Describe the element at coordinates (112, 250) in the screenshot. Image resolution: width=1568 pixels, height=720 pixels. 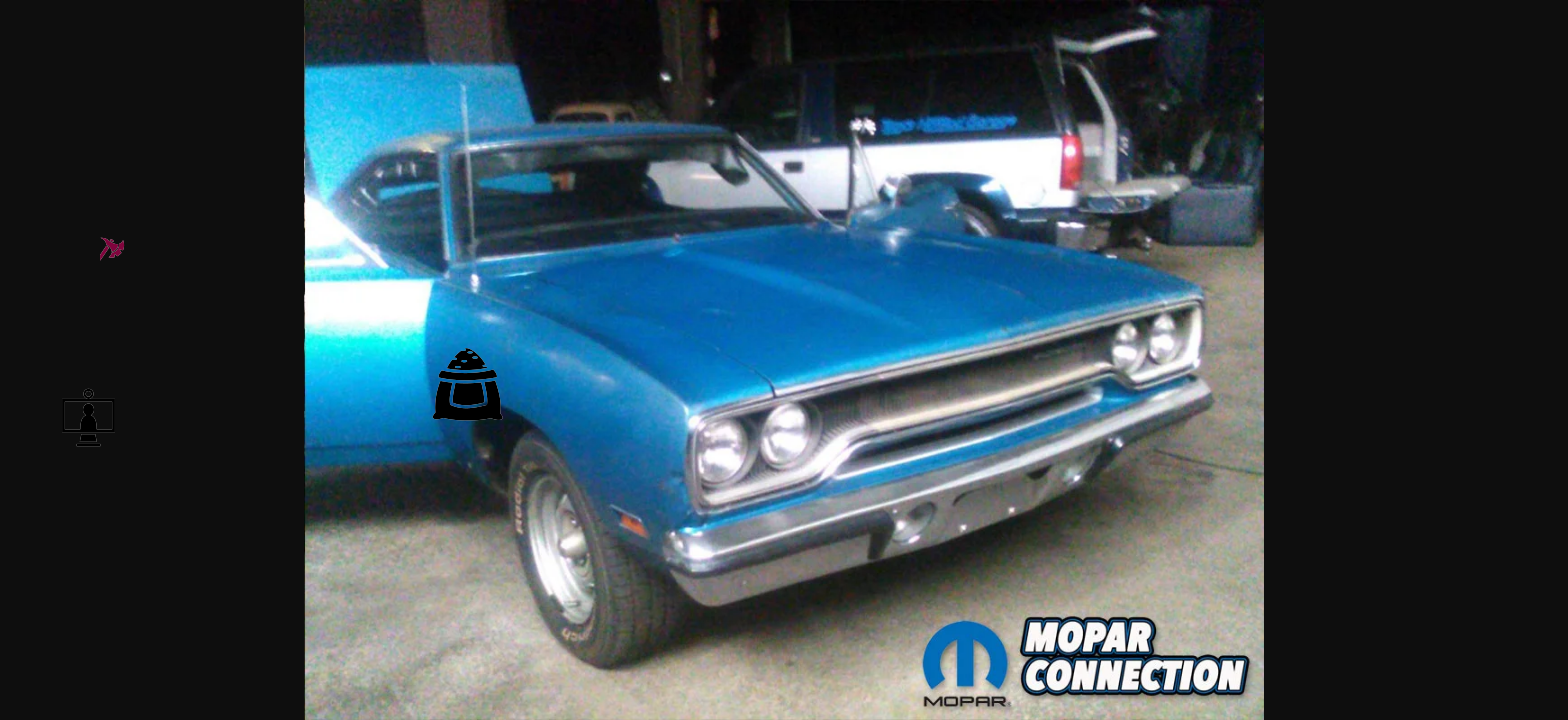
I see `indicates a damaged or worn weapon in inventory` at that location.